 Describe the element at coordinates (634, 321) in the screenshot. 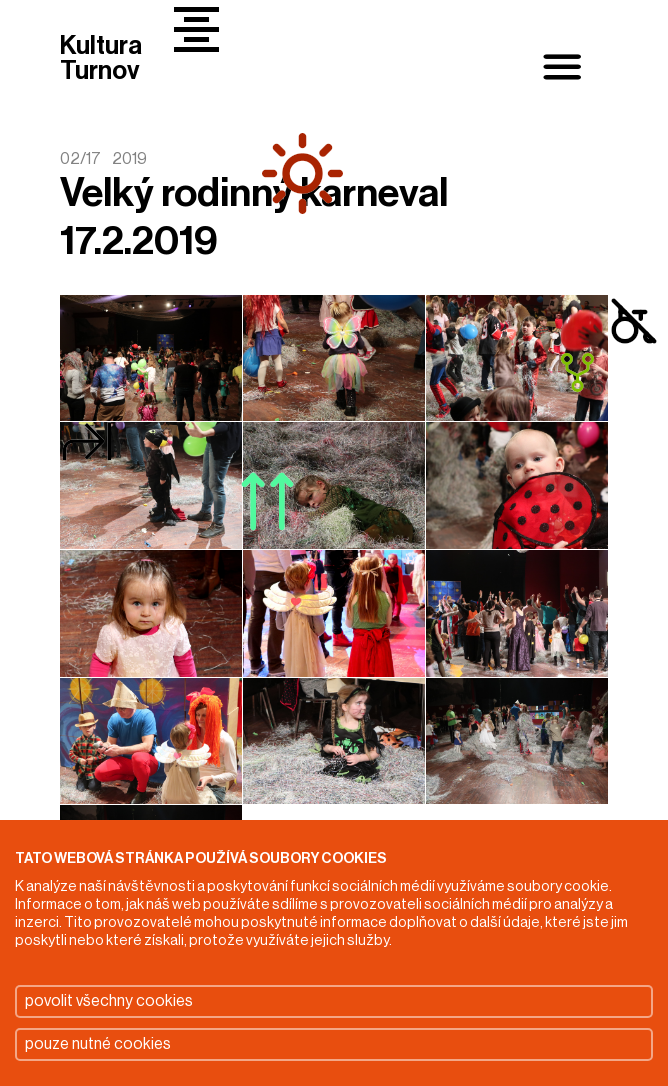

I see `indicates wheelchair accessibility is unavailable` at that location.